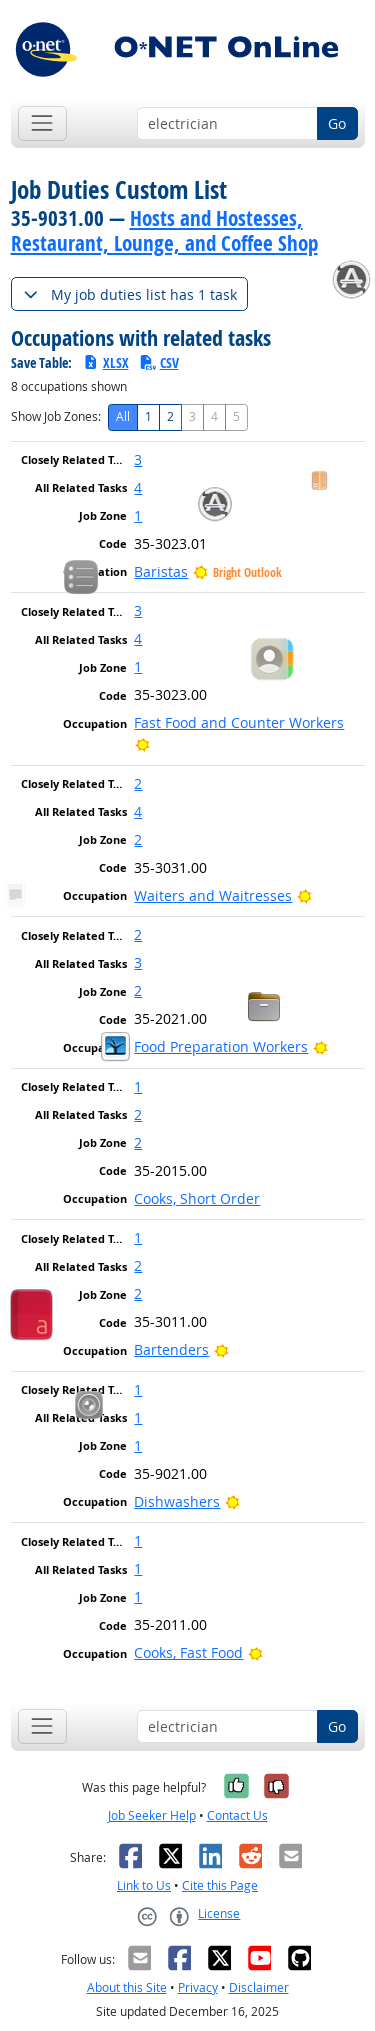  I want to click on open the reminders app, so click(81, 577).